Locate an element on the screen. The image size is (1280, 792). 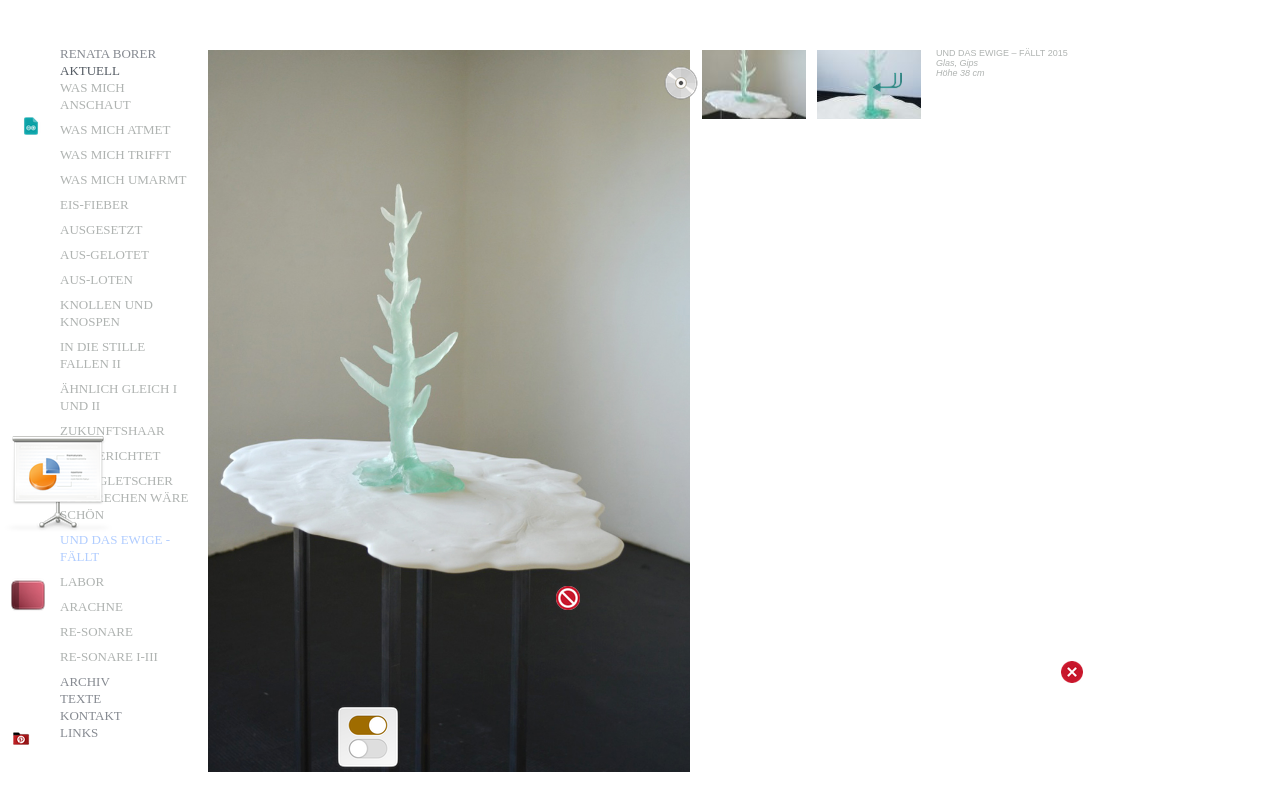
stop or cancel a running process is located at coordinates (1072, 672).